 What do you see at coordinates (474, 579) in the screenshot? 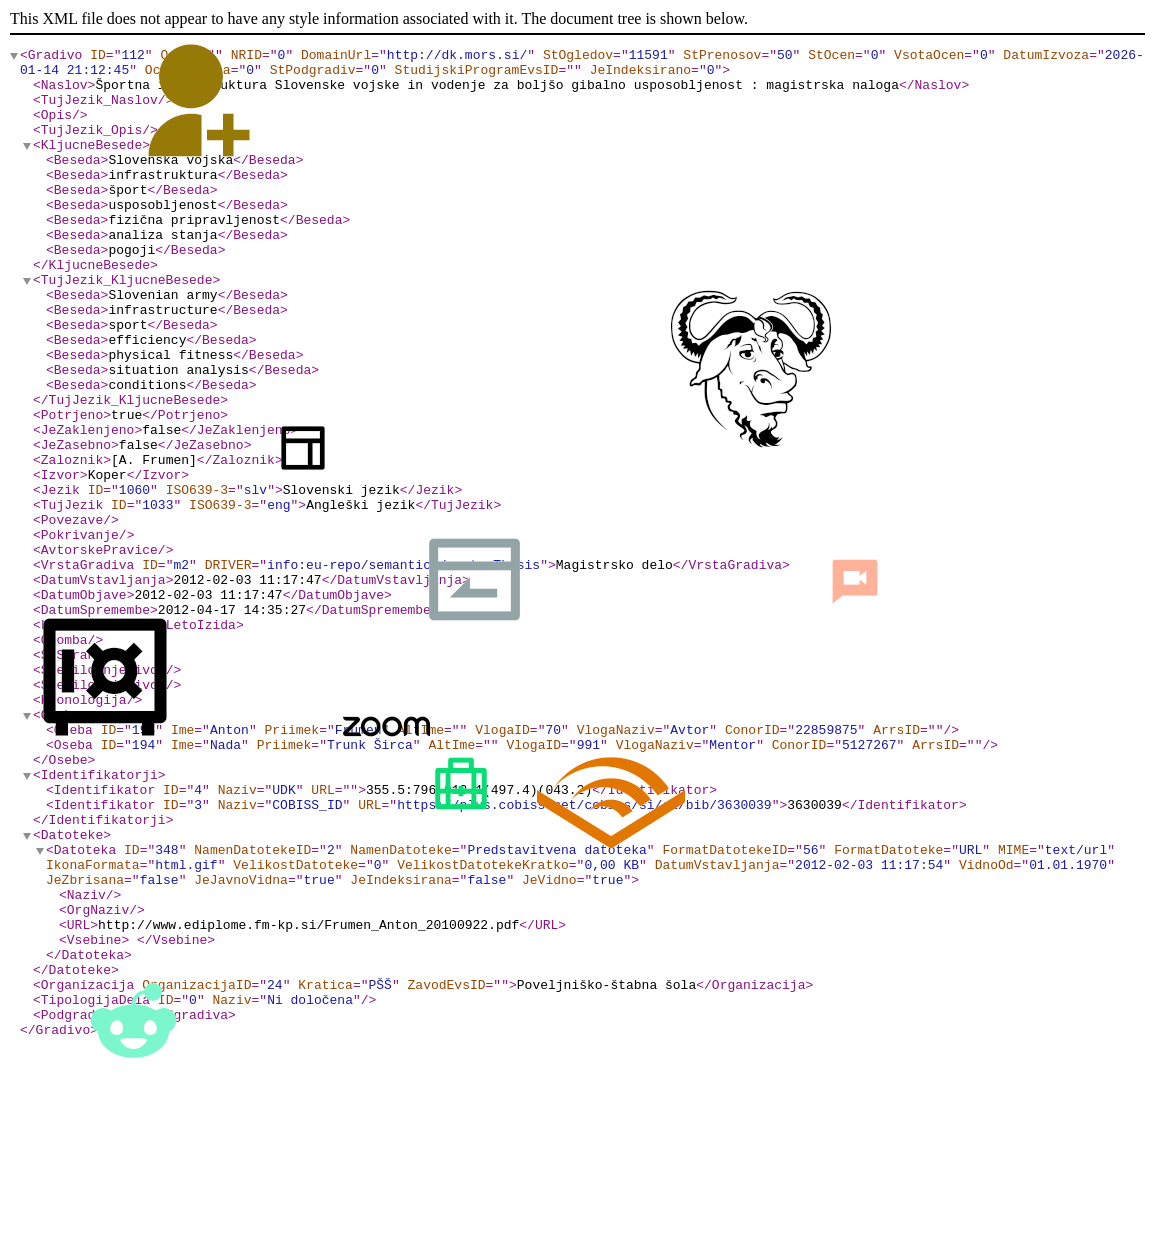
I see `request a refund for a purchase` at bounding box center [474, 579].